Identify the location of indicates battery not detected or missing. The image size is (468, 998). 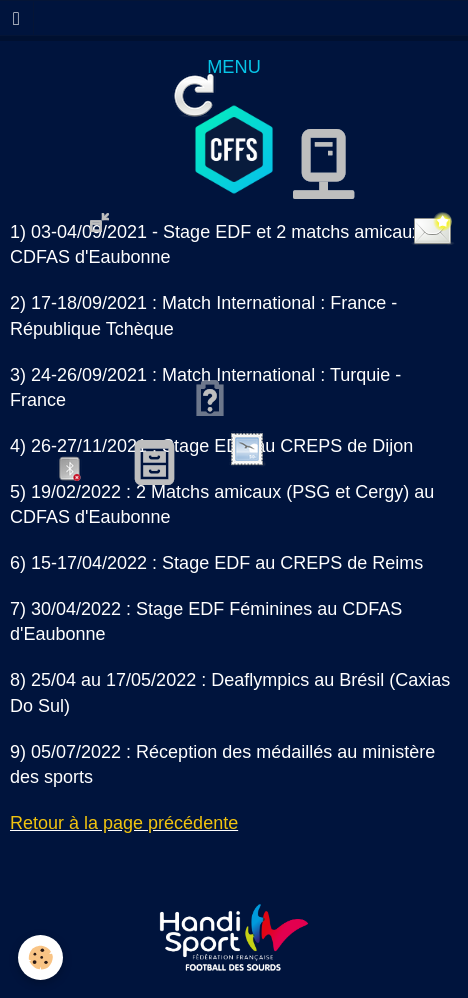
(210, 398).